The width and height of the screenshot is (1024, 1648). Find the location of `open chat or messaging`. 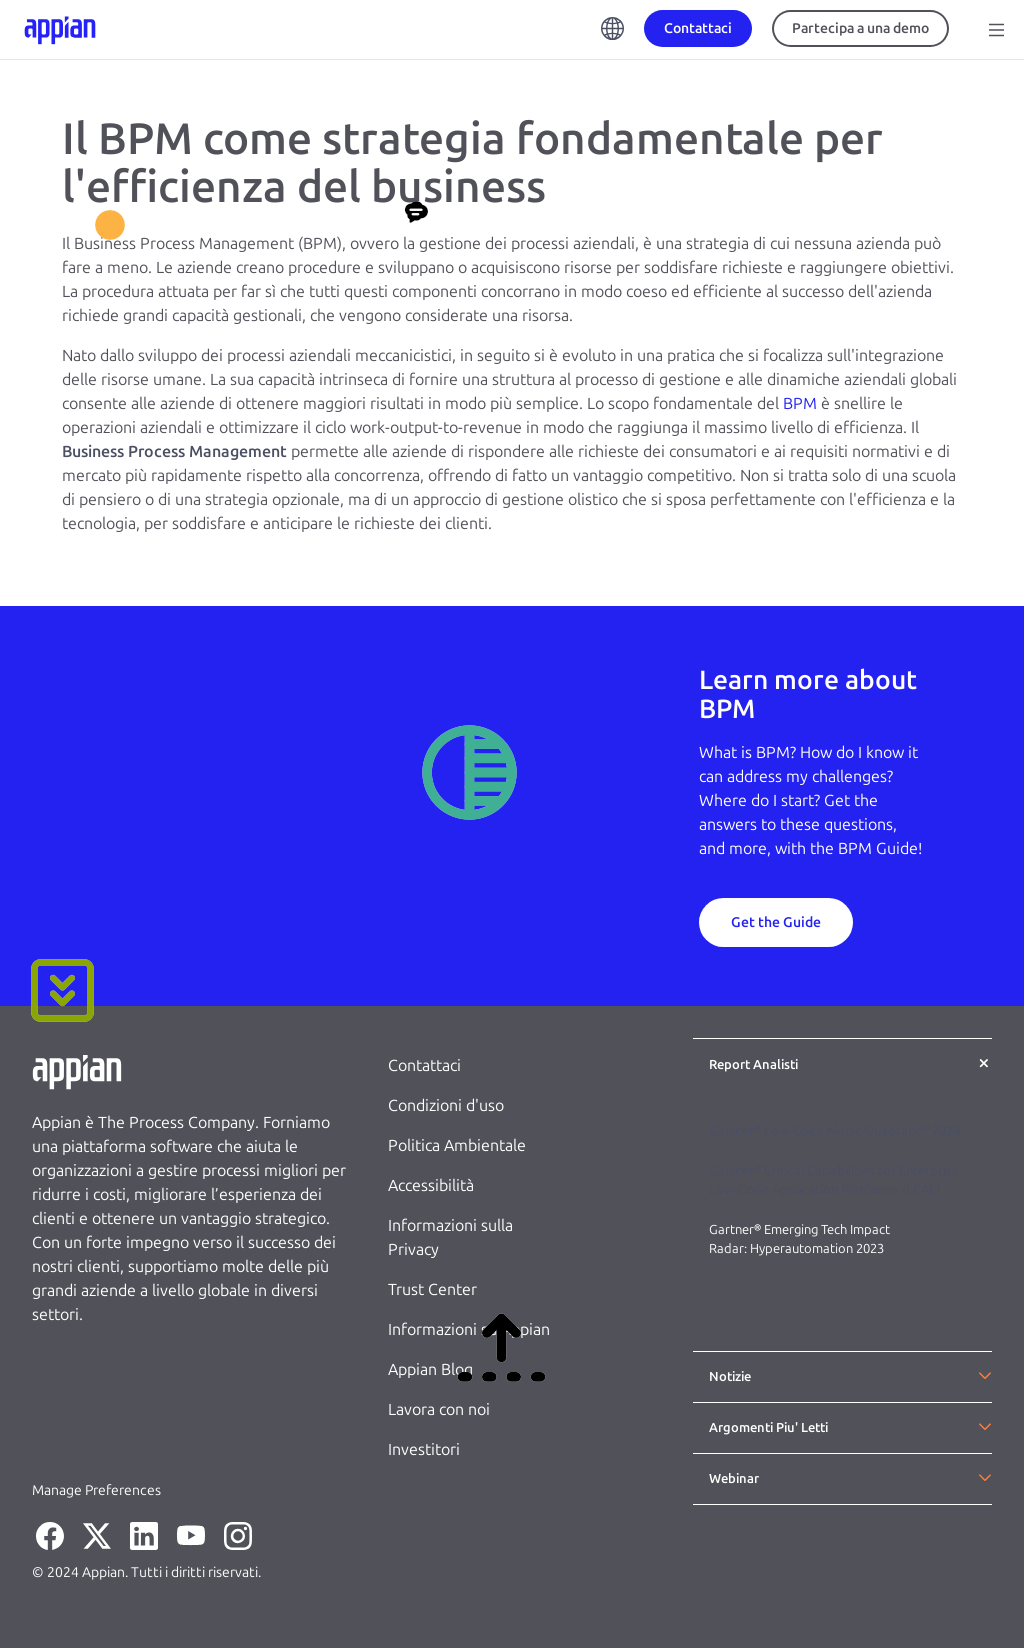

open chat or messaging is located at coordinates (416, 212).